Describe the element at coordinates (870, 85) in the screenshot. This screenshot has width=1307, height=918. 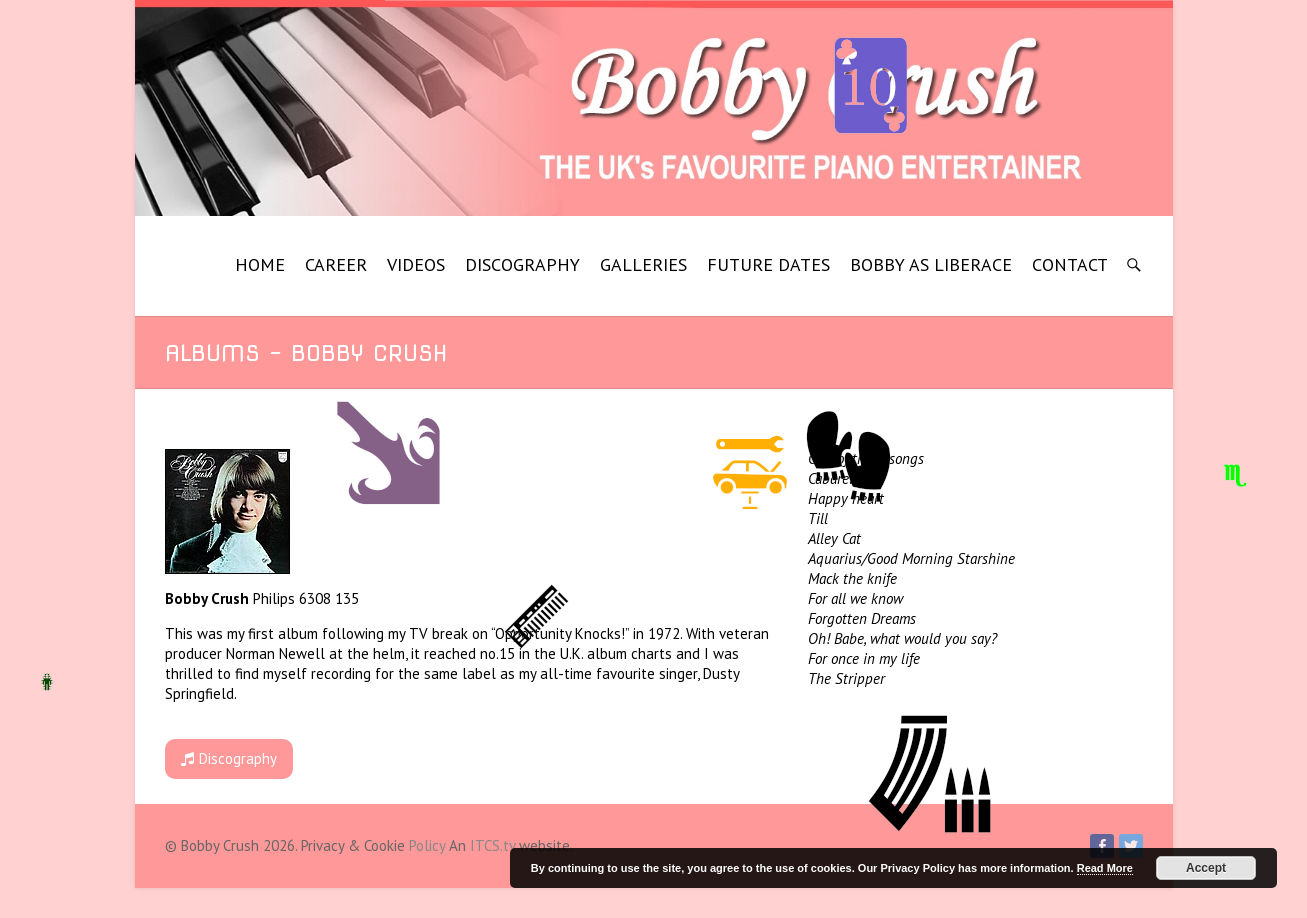
I see `ten of clubs playing card` at that location.